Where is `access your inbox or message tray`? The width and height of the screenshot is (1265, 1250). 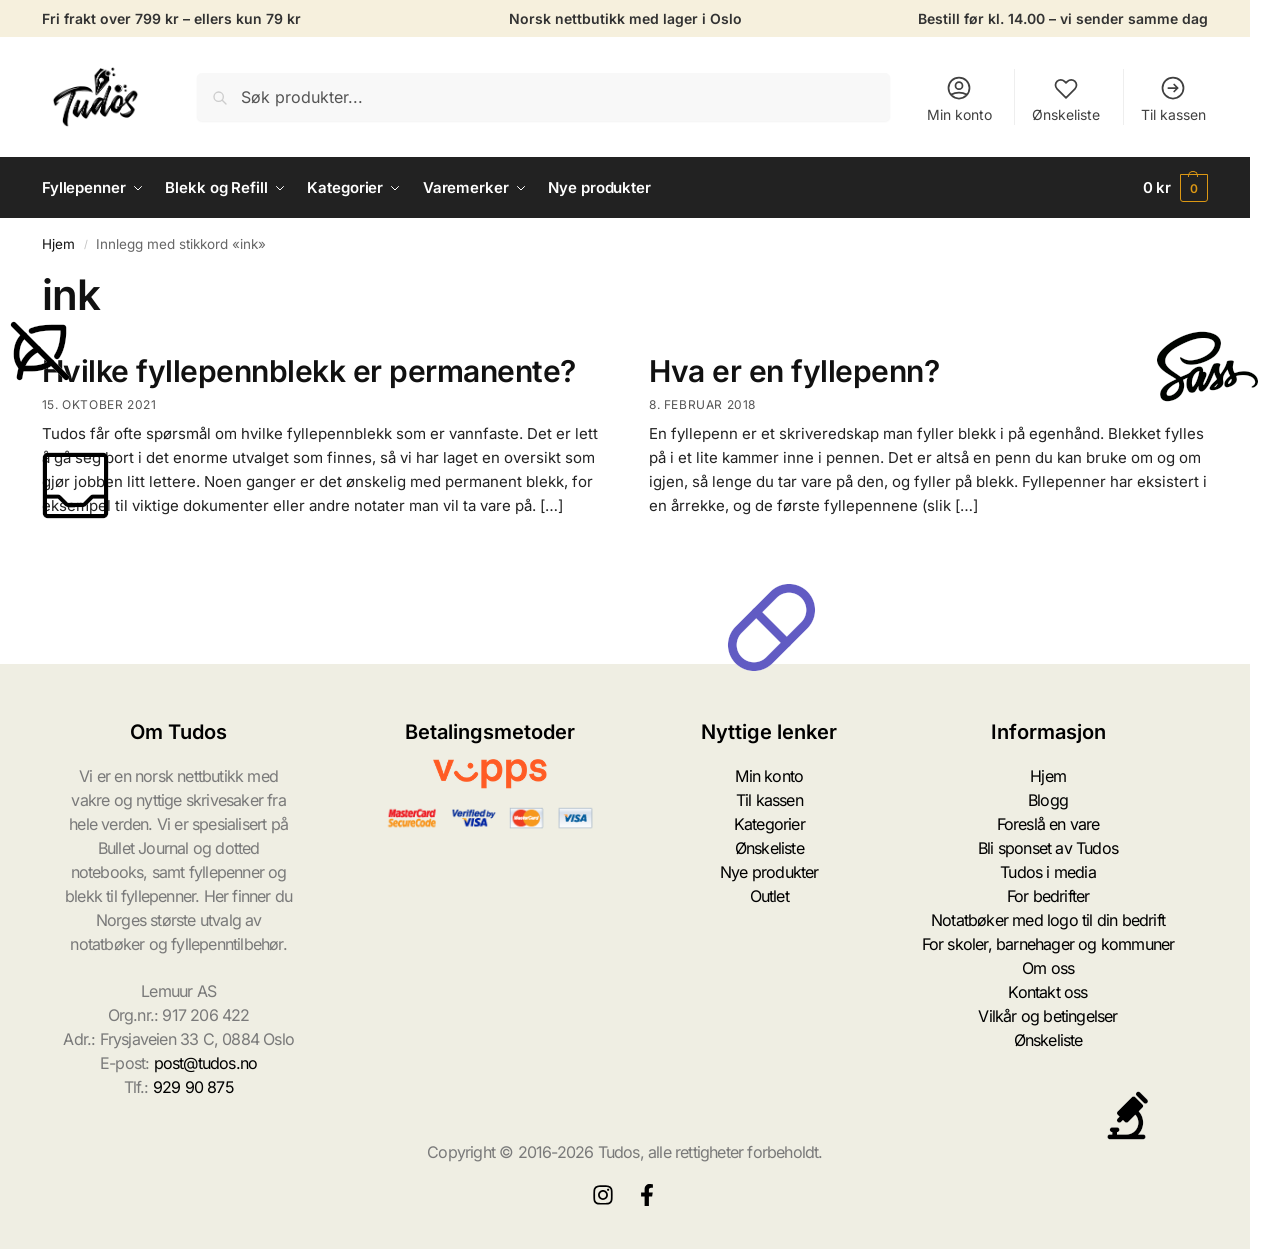 access your inbox or message tray is located at coordinates (75, 485).